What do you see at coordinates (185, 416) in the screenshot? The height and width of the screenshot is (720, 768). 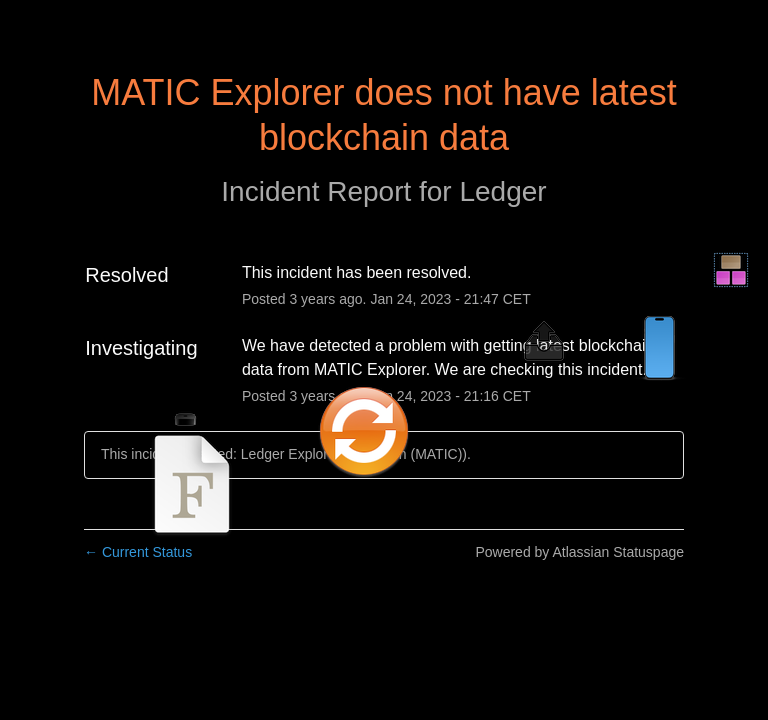 I see `apple tv 4k (3rd generation) device` at bounding box center [185, 416].